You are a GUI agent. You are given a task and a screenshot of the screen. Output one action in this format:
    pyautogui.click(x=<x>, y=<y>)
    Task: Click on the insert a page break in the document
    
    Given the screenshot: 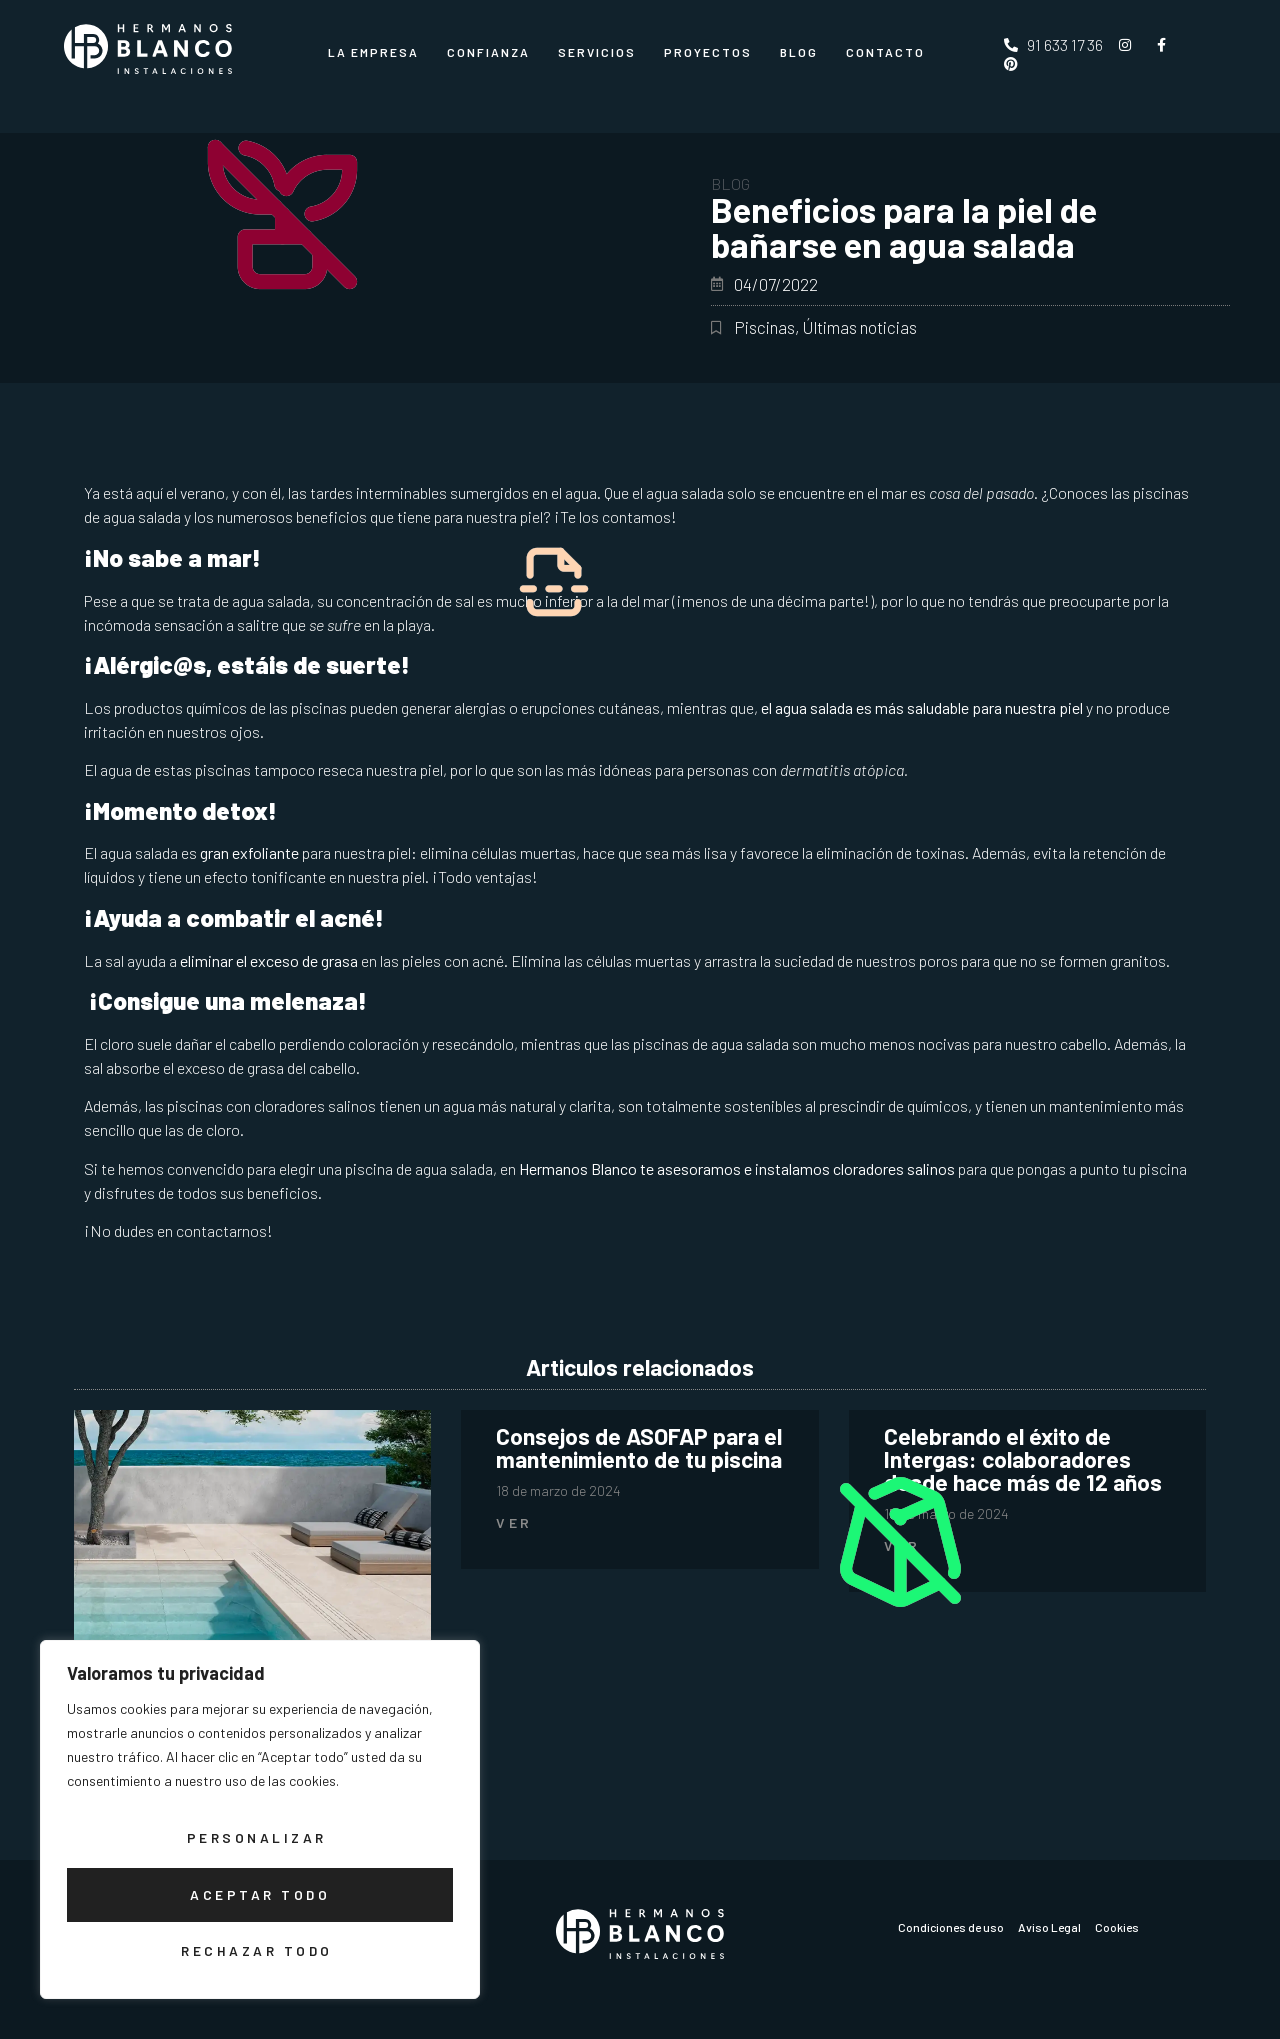 What is the action you would take?
    pyautogui.click(x=554, y=582)
    